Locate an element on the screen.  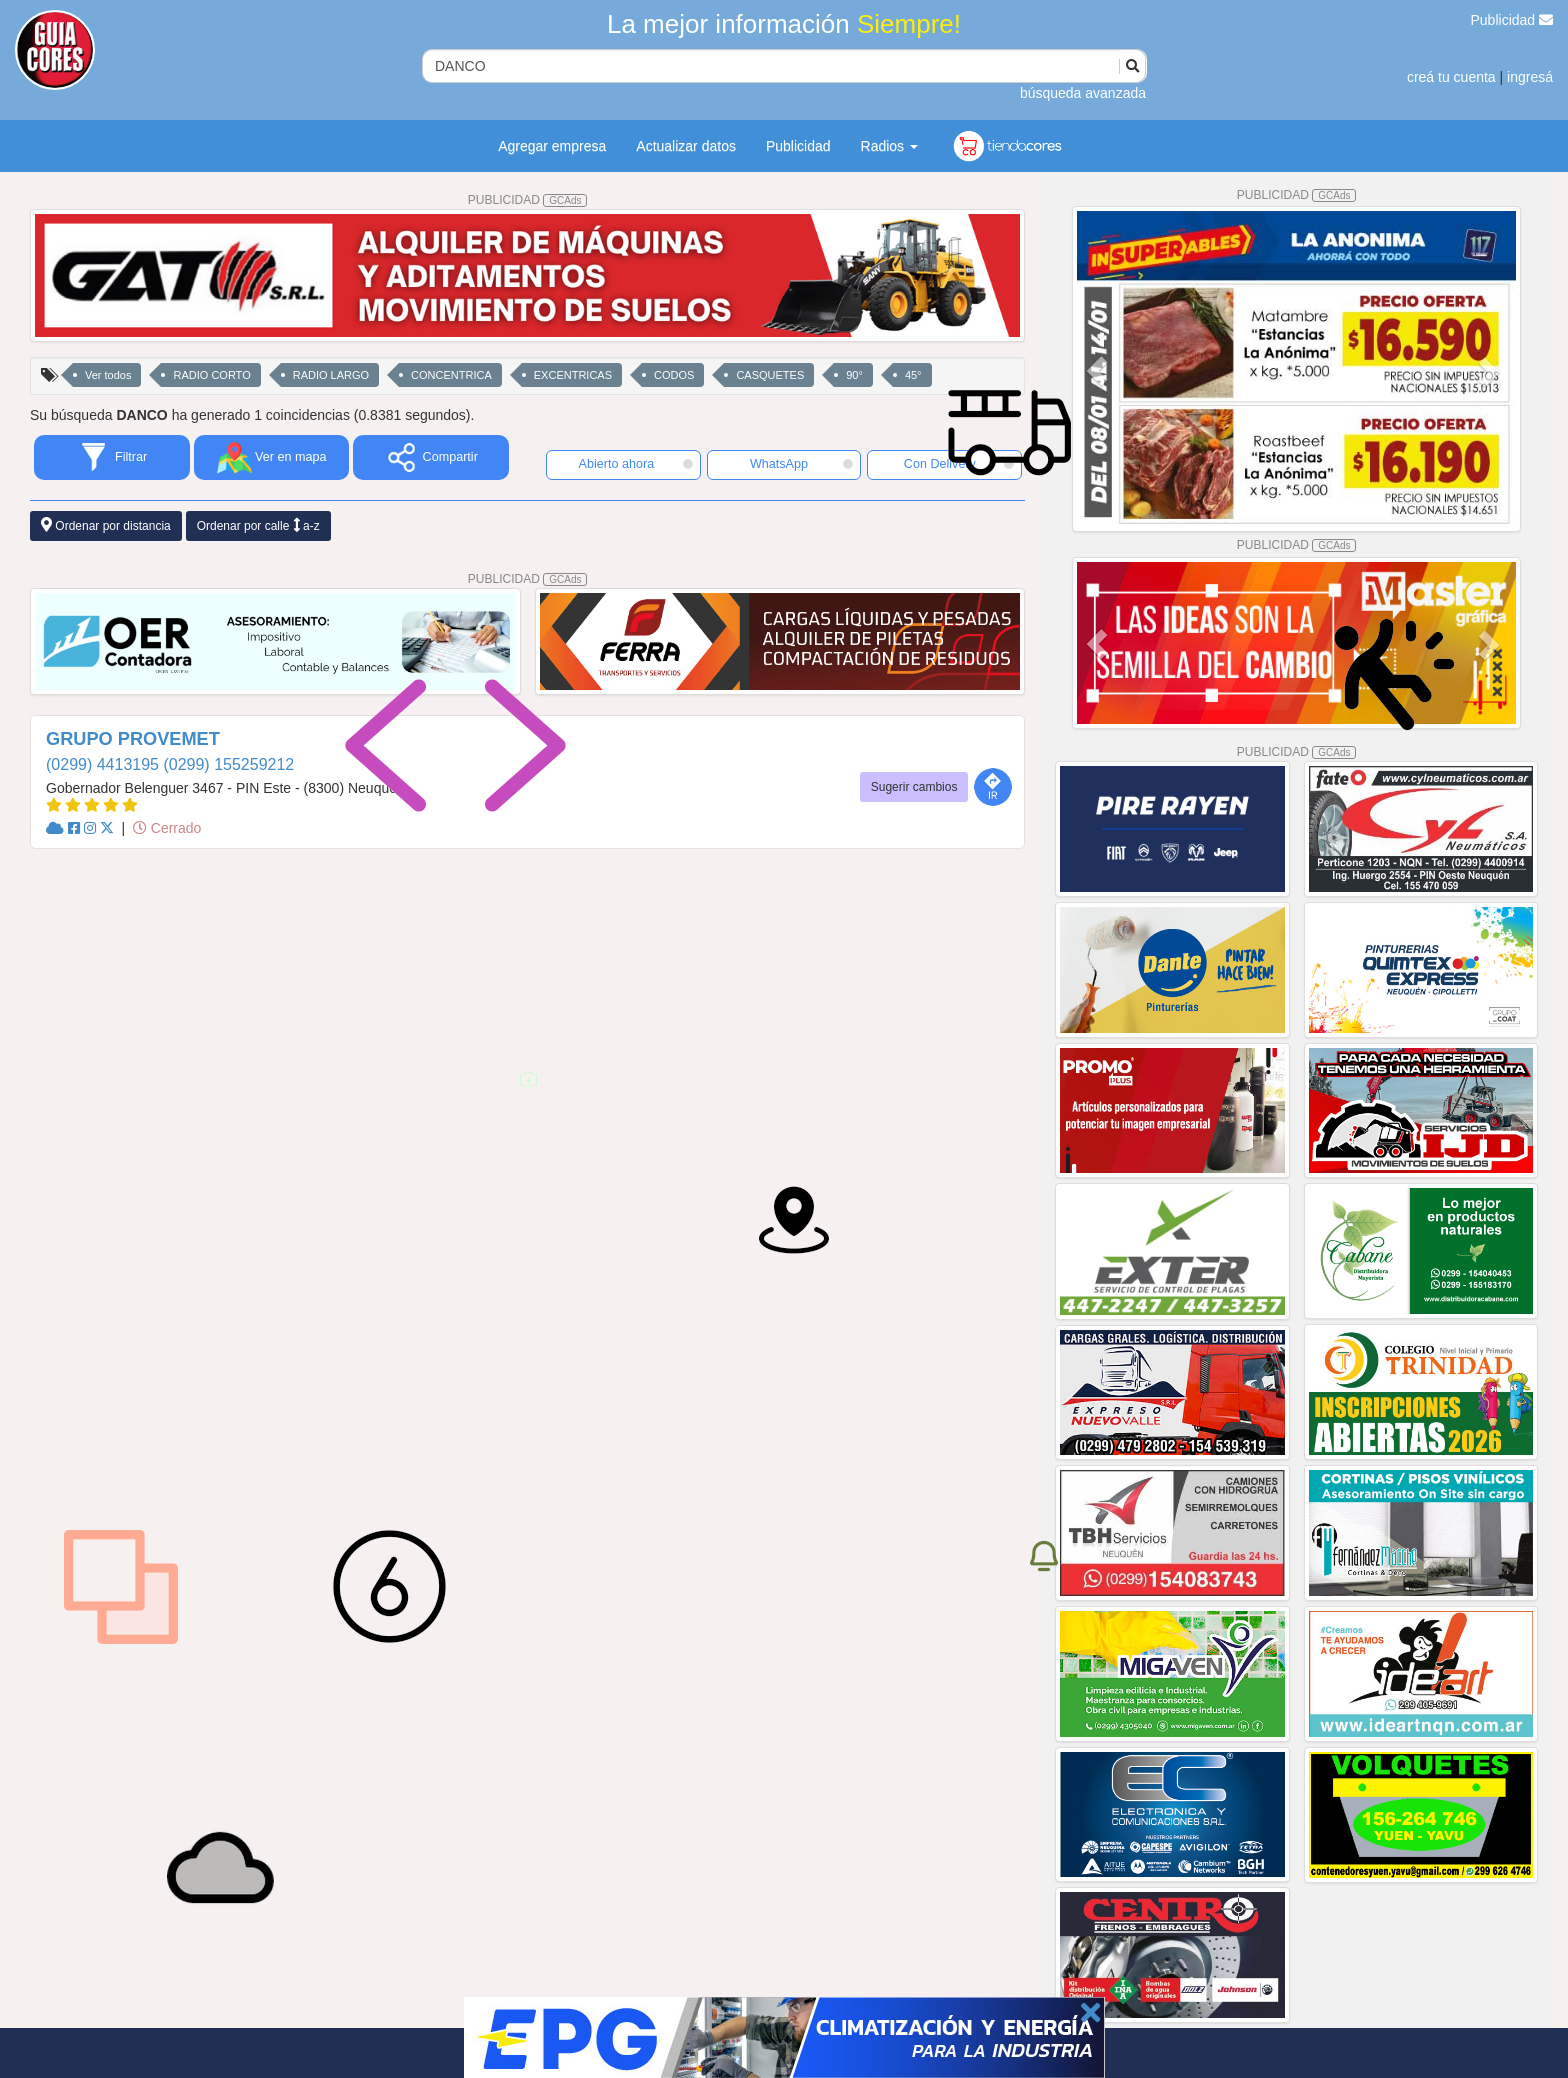
indicates step six in a numbered sequence is located at coordinates (389, 1586).